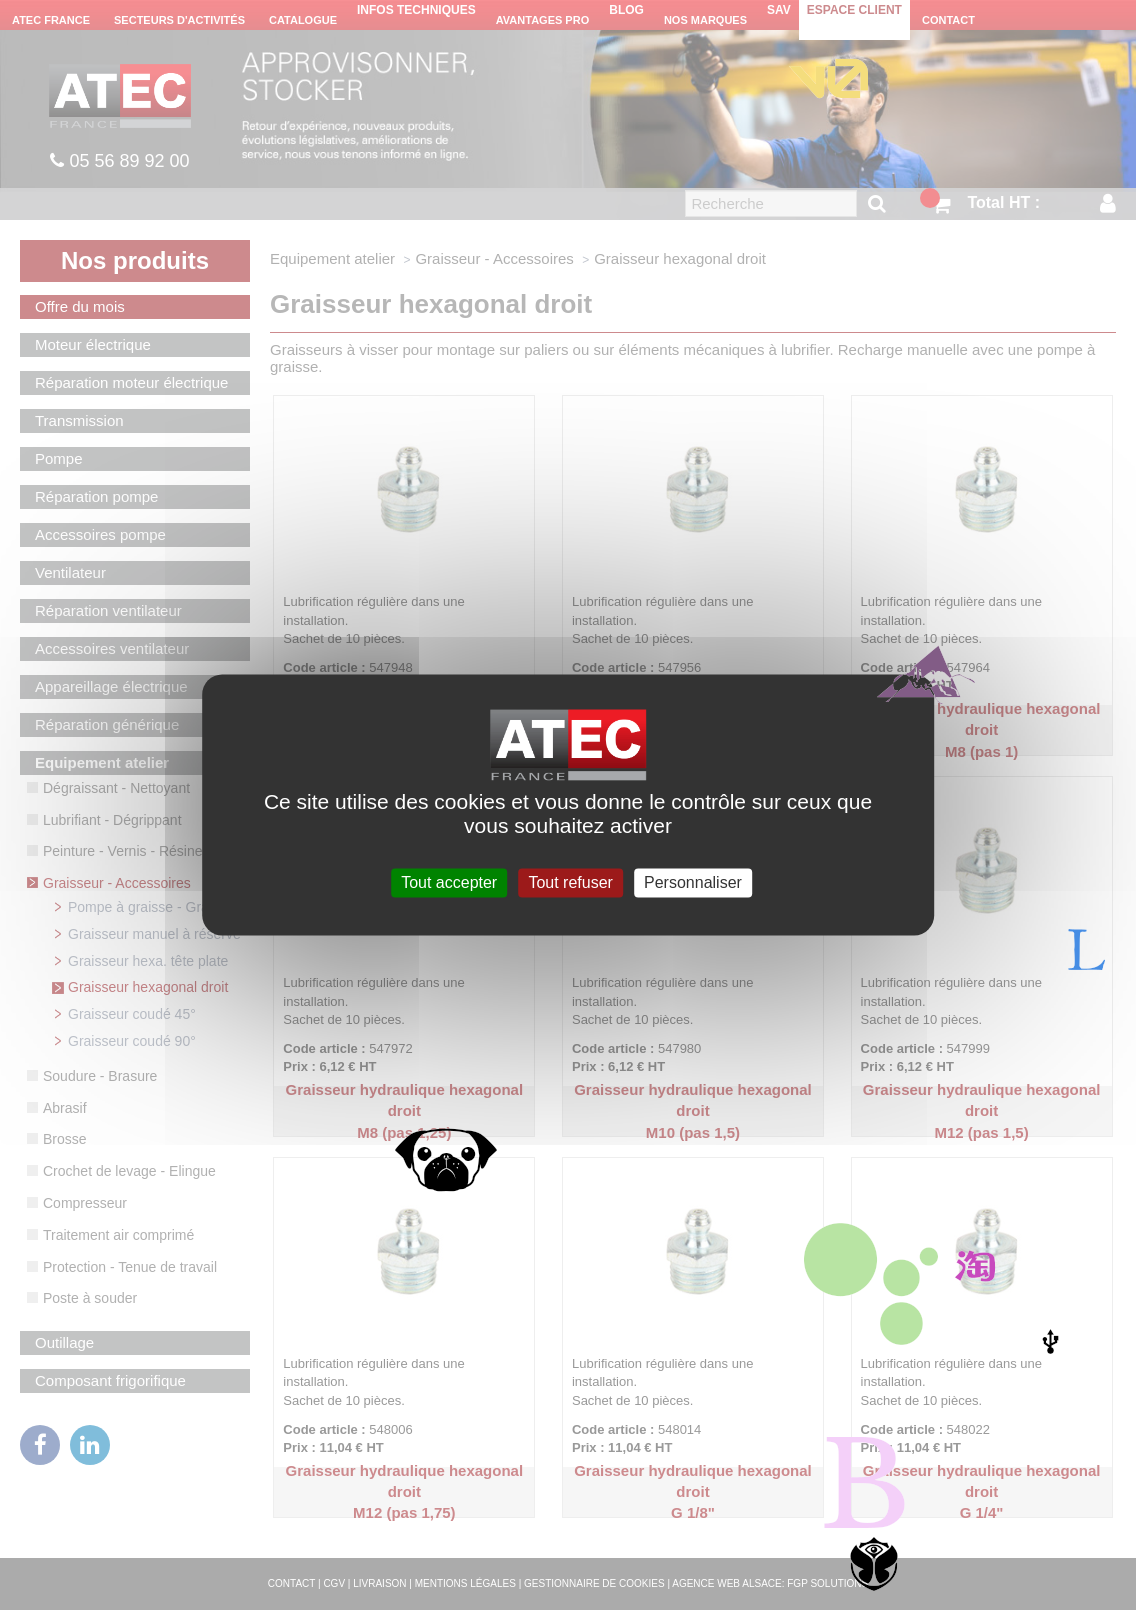 This screenshot has width=1136, height=1610. What do you see at coordinates (926, 675) in the screenshot?
I see `apache ant build tool logo` at bounding box center [926, 675].